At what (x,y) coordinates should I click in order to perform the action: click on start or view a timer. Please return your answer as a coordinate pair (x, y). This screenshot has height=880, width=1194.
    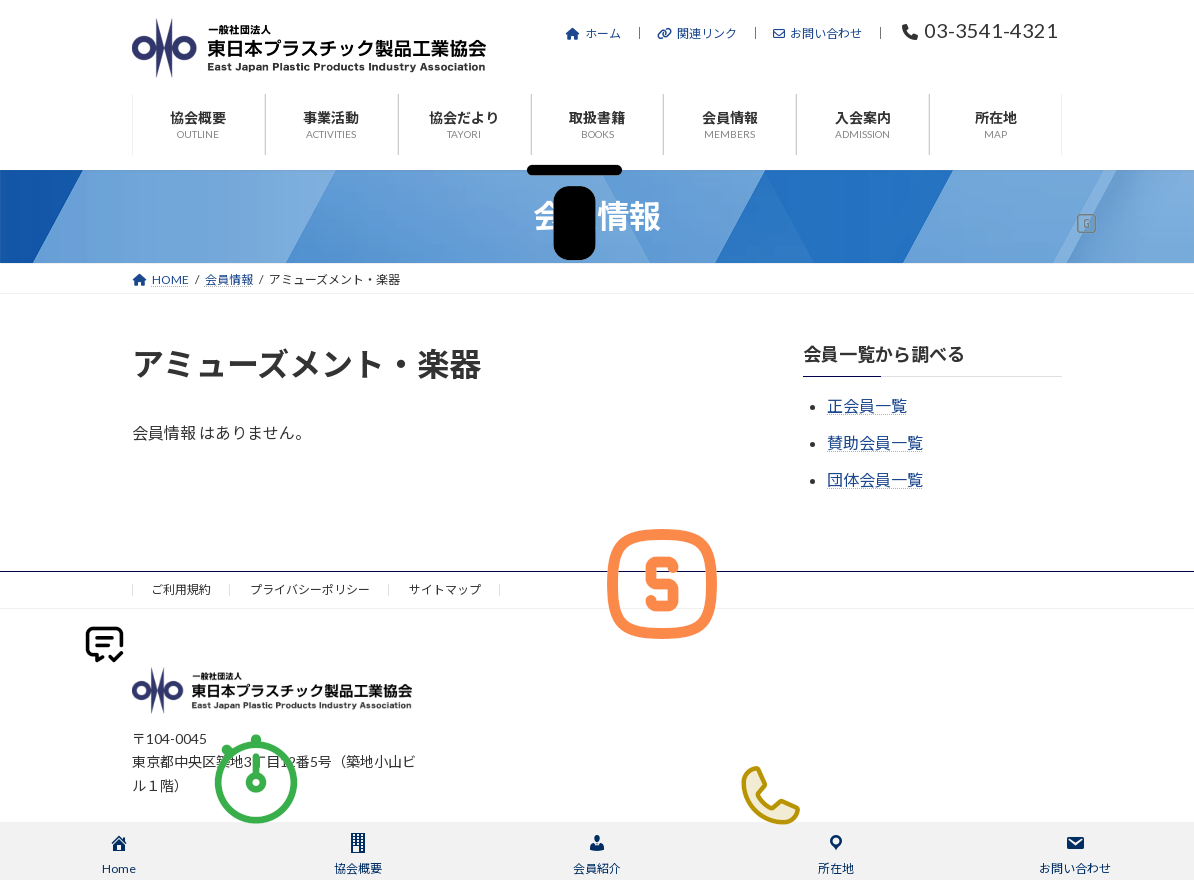
    Looking at the image, I should click on (256, 779).